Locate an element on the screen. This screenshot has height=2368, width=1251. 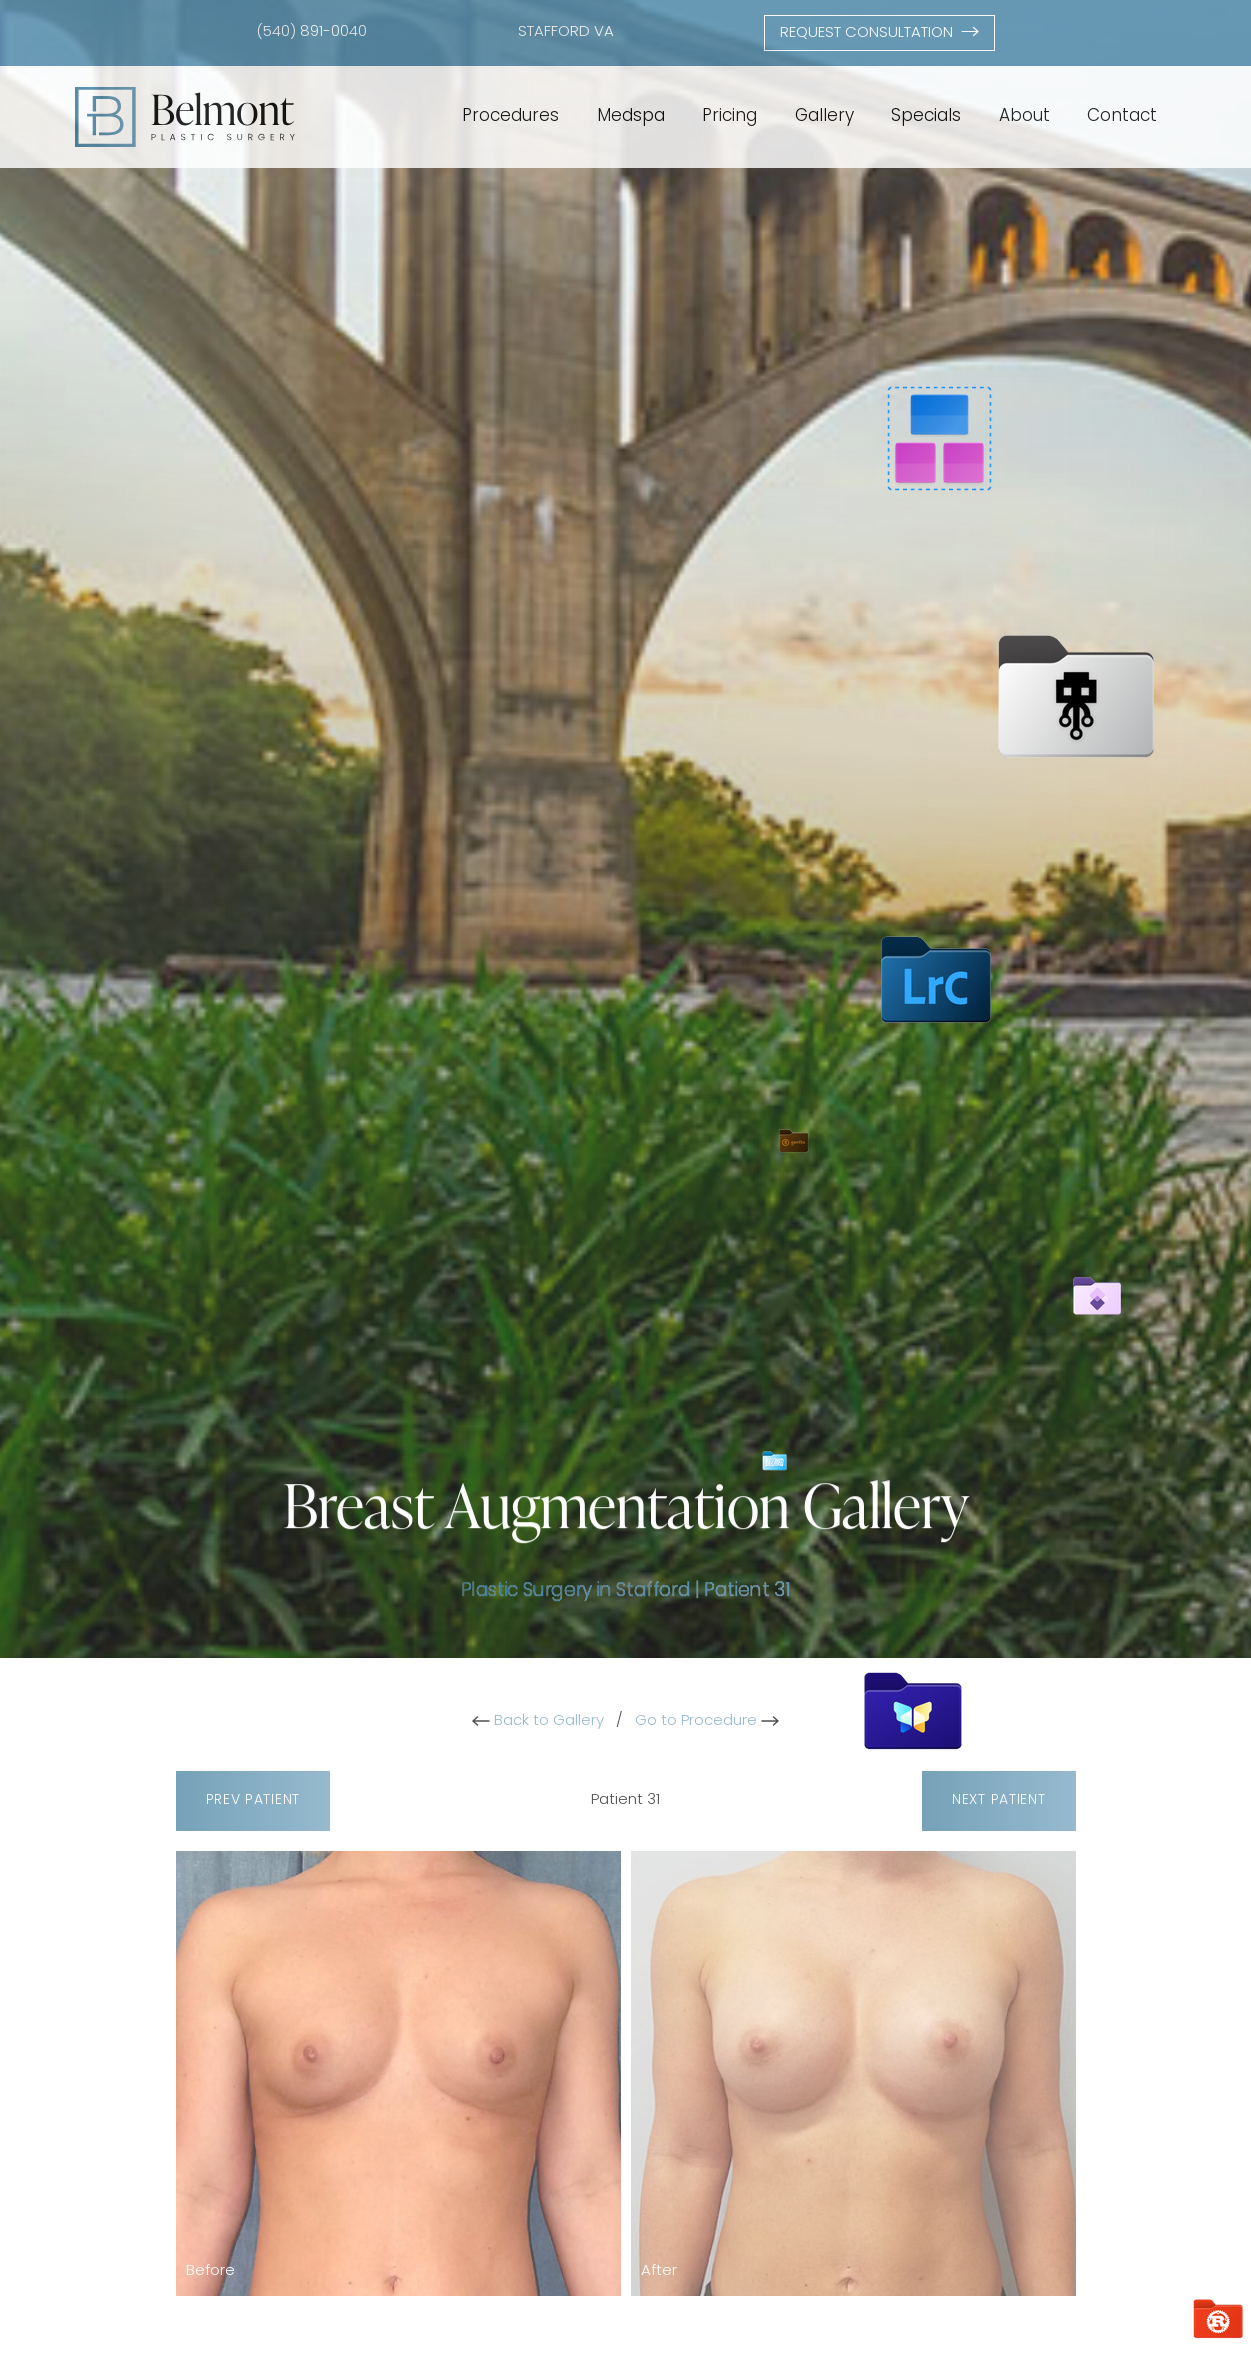
open adobe lightroom classic project folder is located at coordinates (935, 982).